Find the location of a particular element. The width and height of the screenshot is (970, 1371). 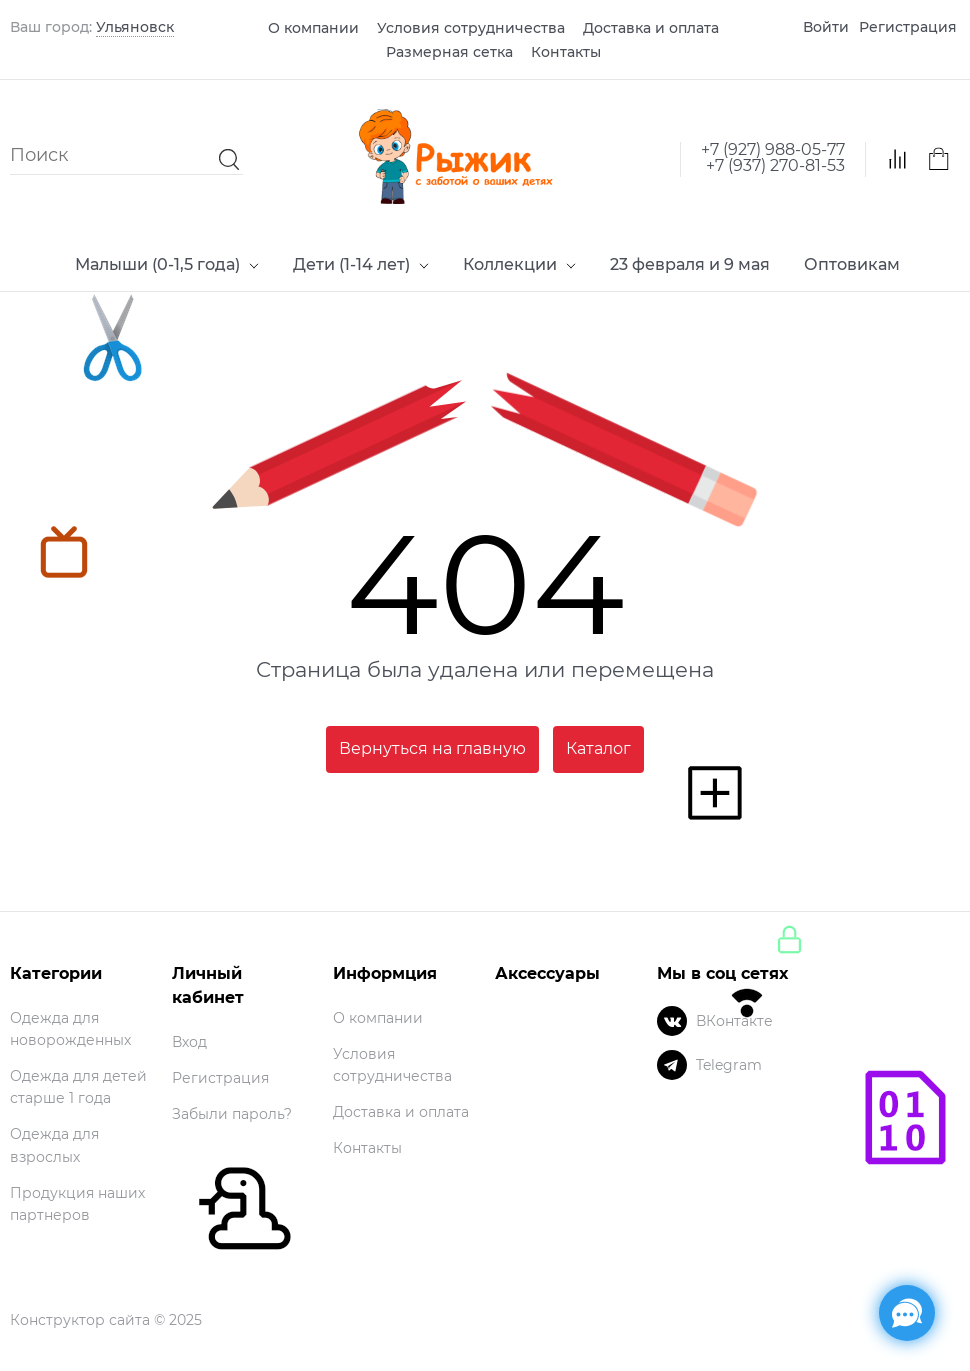

python file or python language indicator is located at coordinates (246, 1211).